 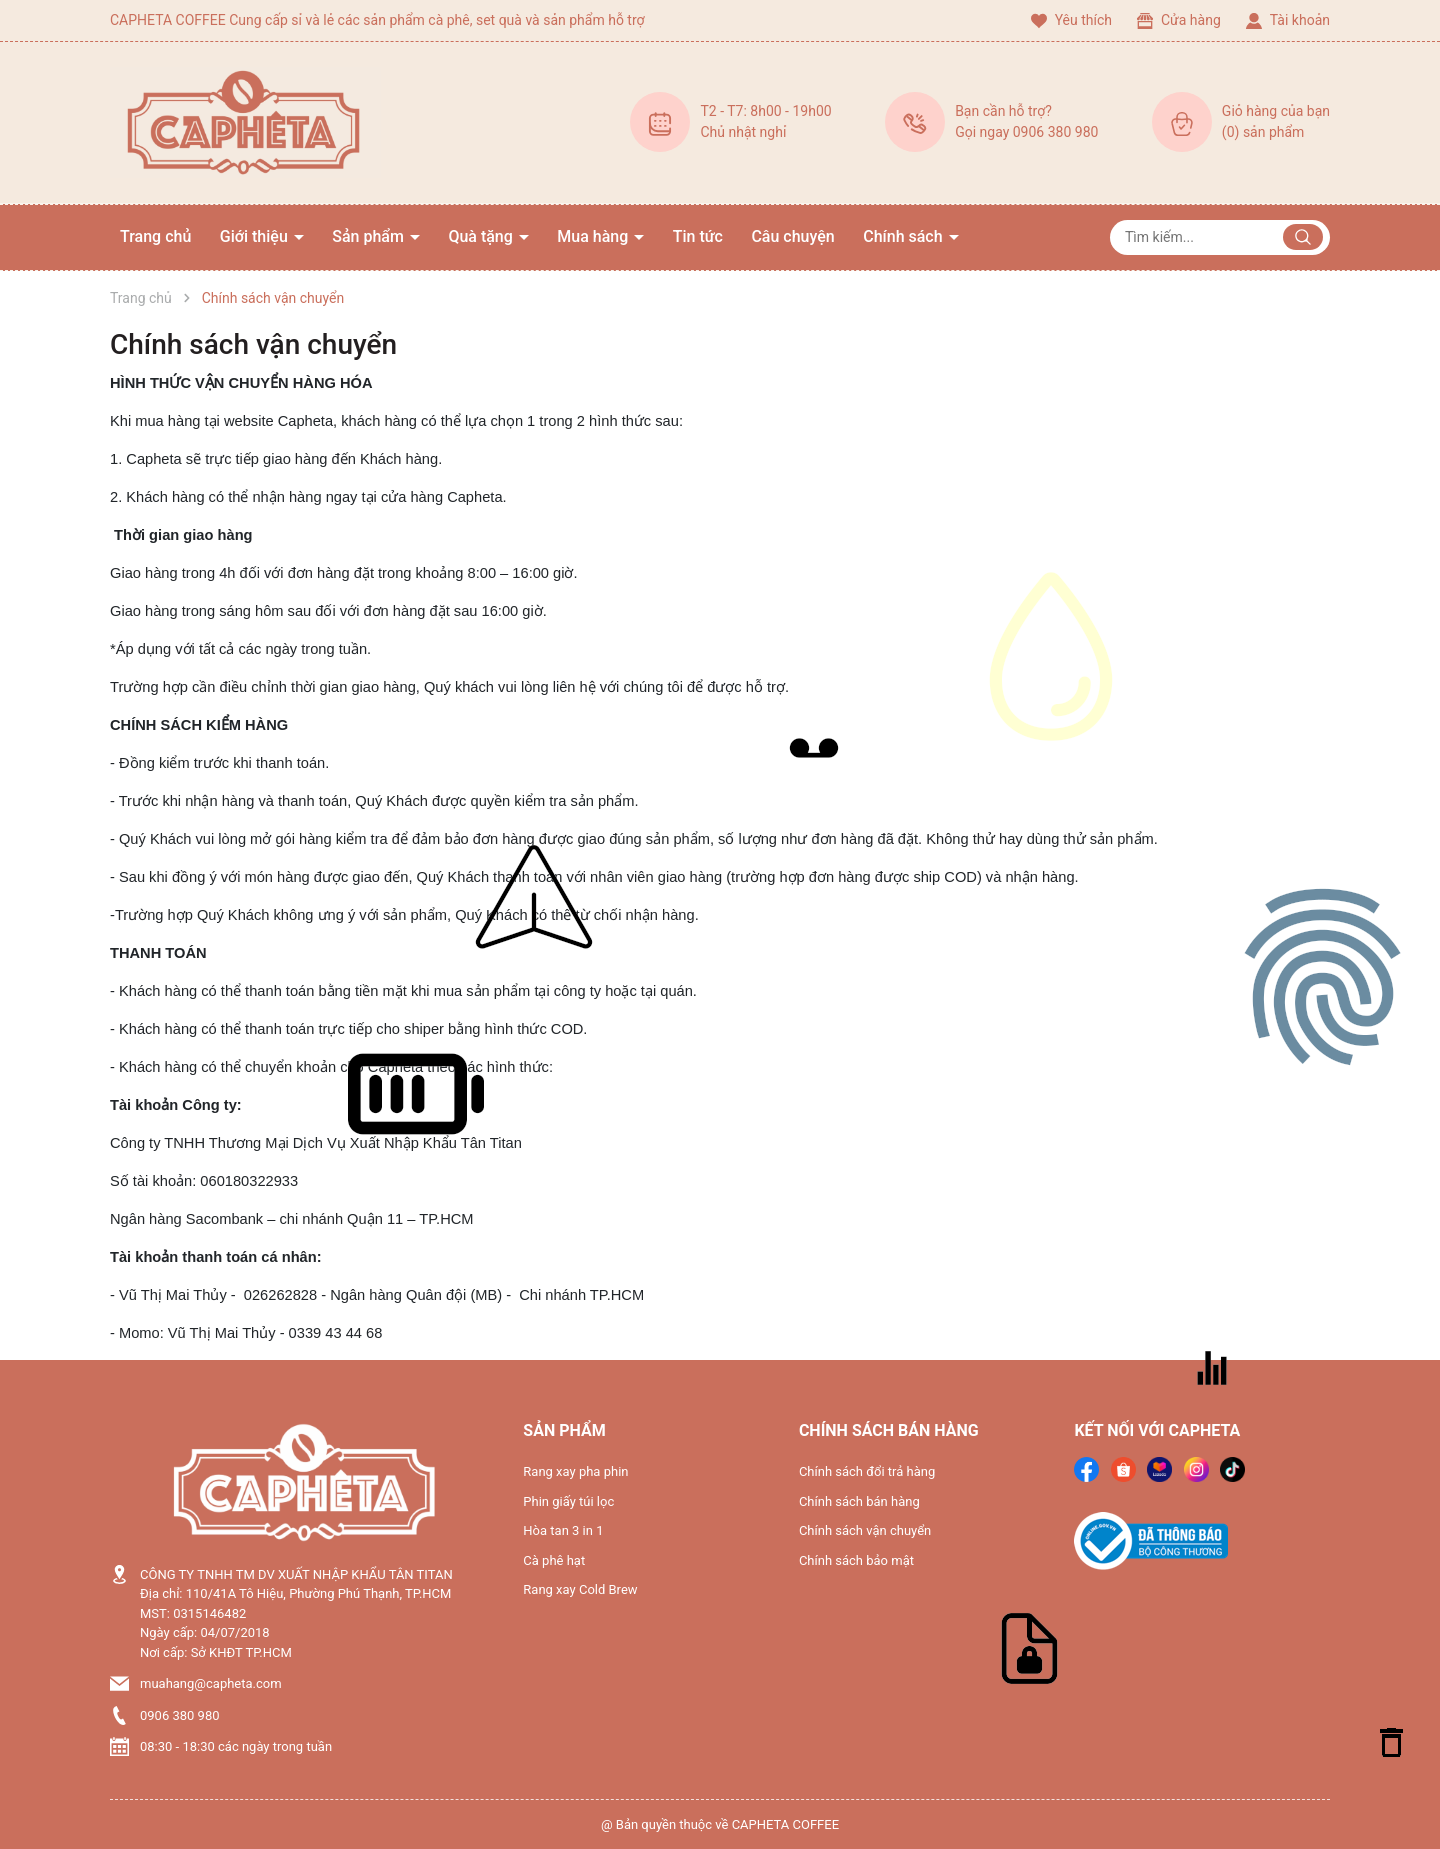 What do you see at coordinates (534, 899) in the screenshot?
I see `send a message` at bounding box center [534, 899].